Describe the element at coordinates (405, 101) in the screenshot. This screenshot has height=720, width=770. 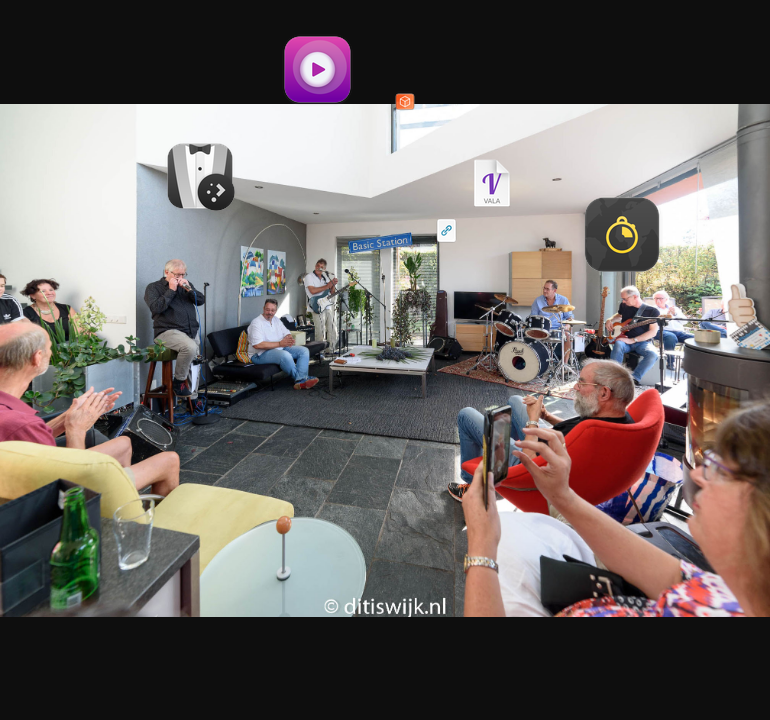
I see `open a 3D model file in OBJ format` at that location.